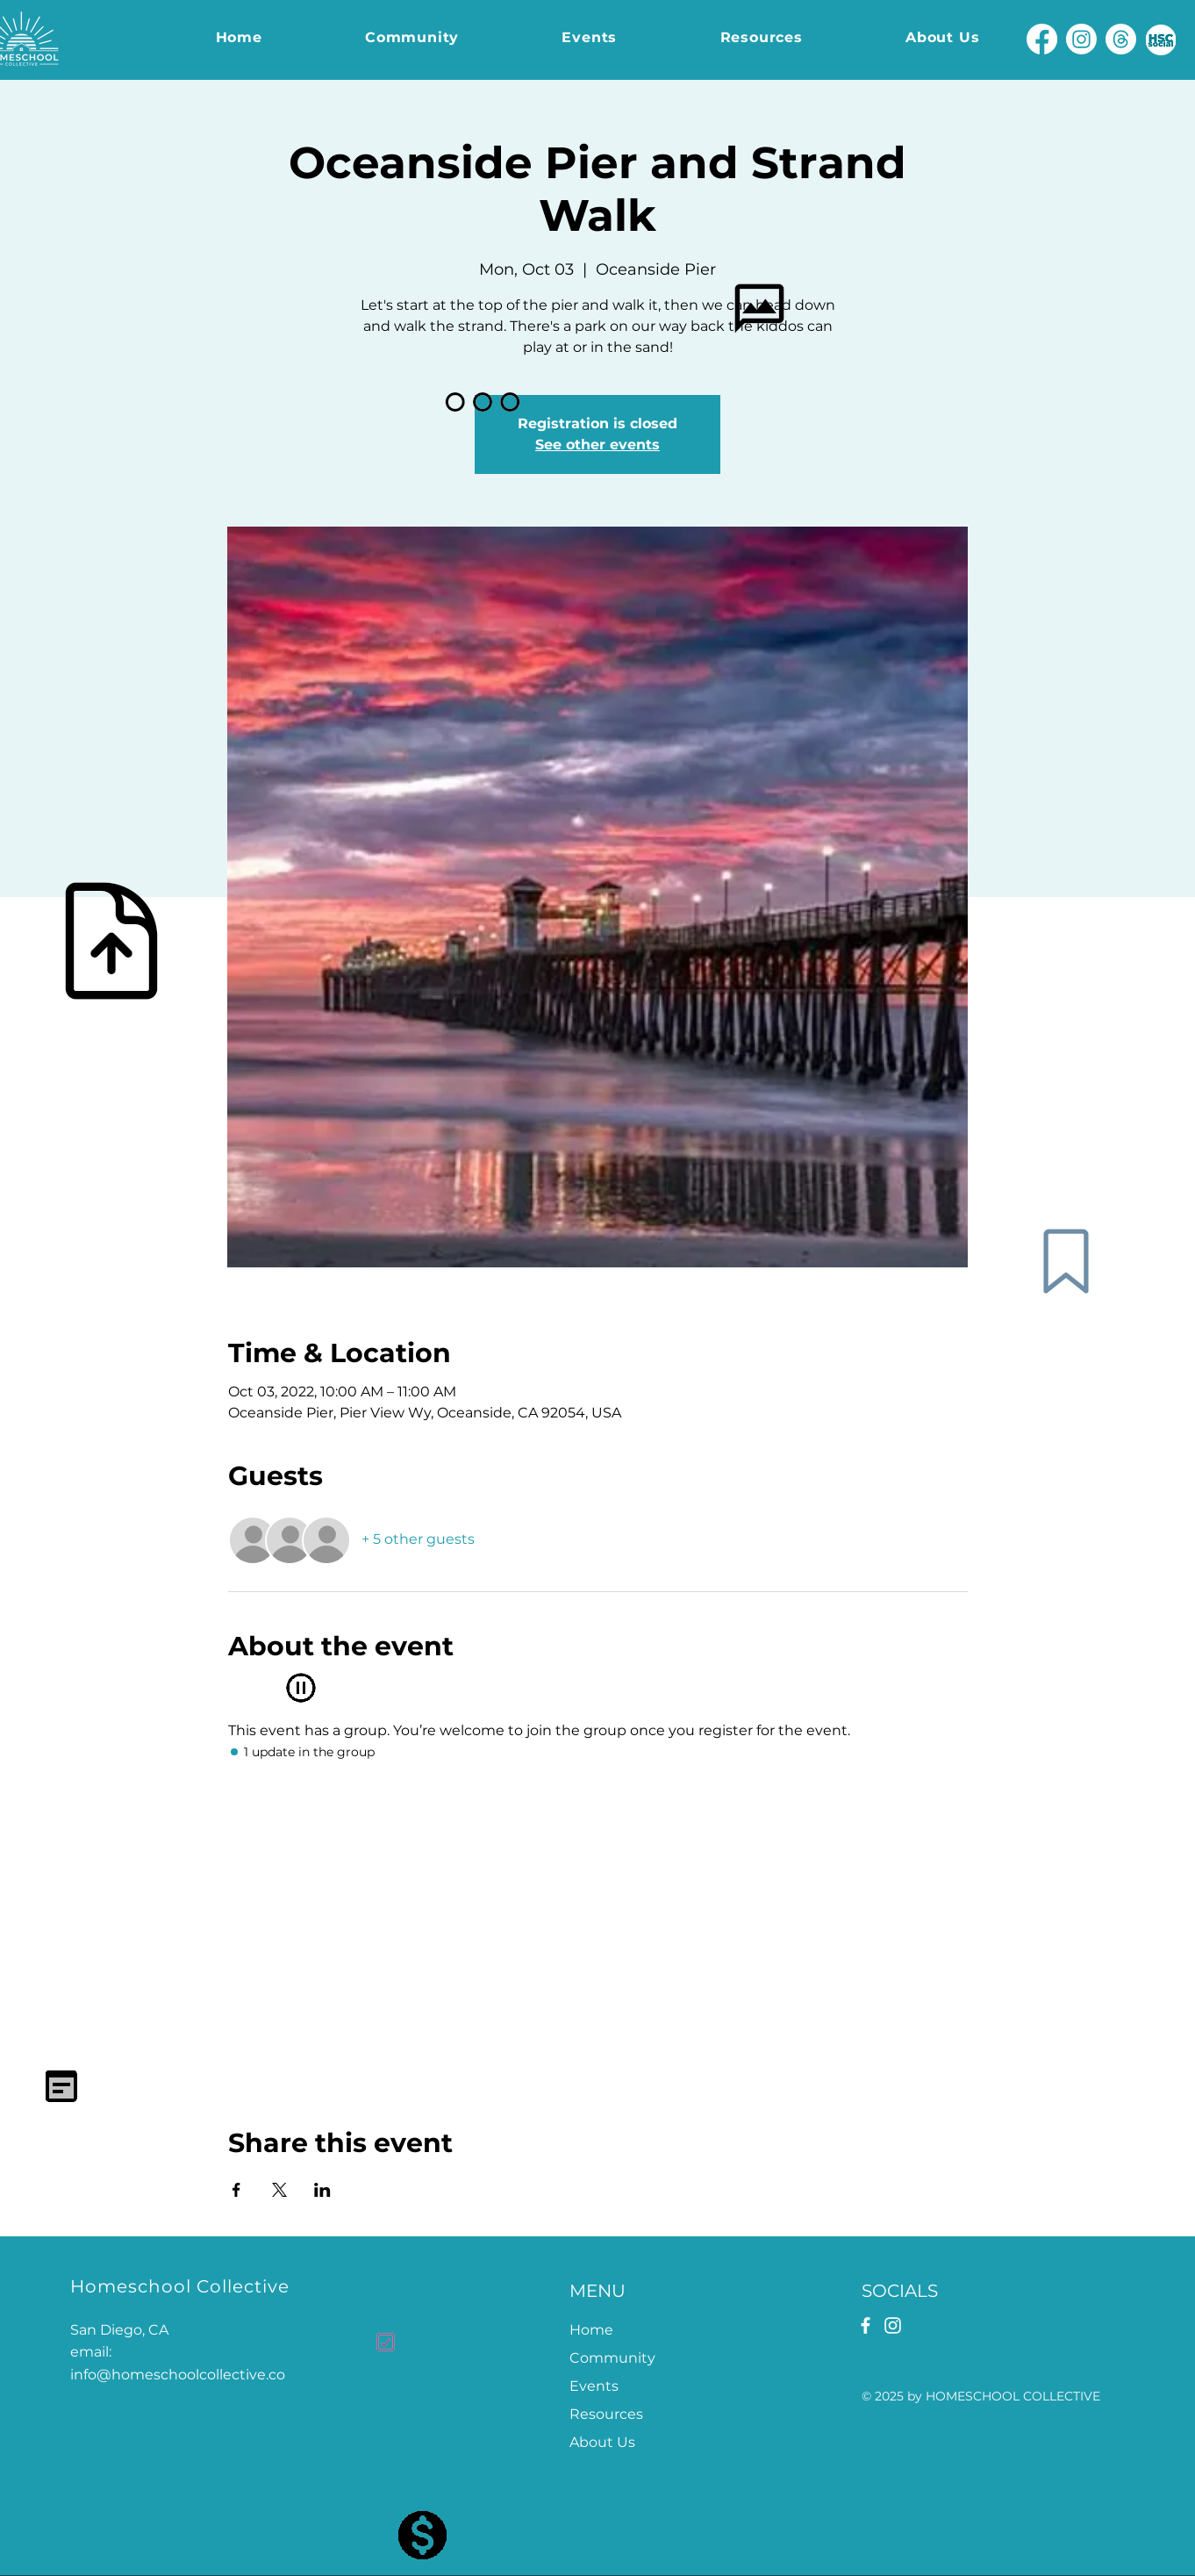 This screenshot has width=1195, height=2576. Describe the element at coordinates (422, 2535) in the screenshot. I see `view earnings or account balance` at that location.